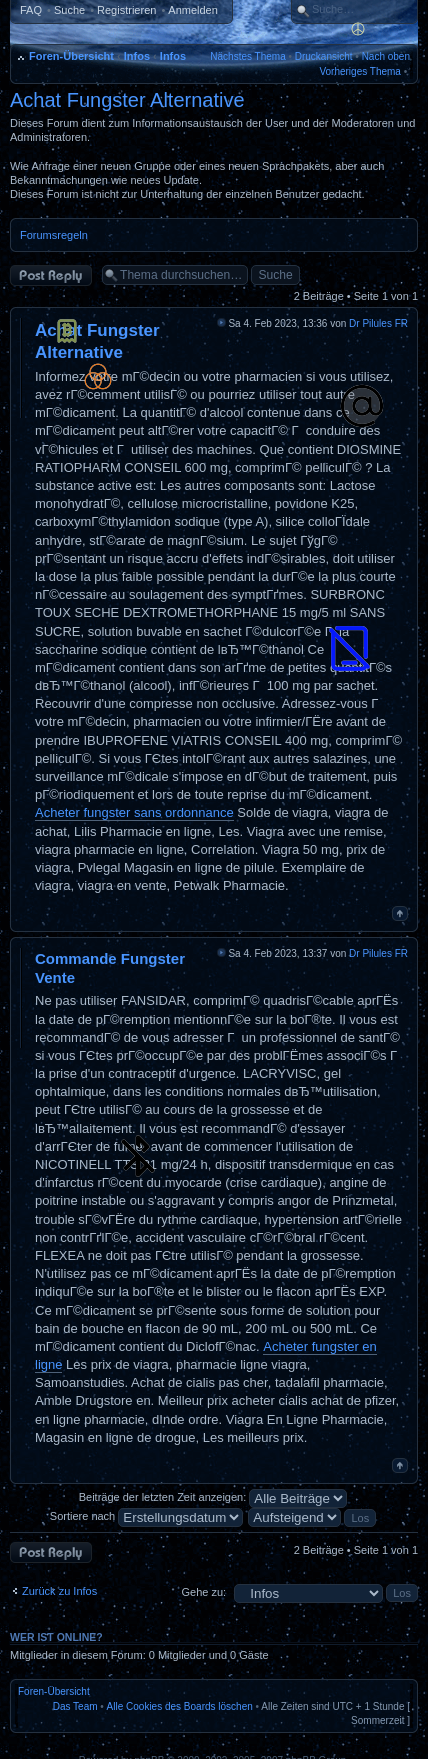 The height and width of the screenshot is (1759, 428). What do you see at coordinates (138, 1156) in the screenshot?
I see `bluetooth is currently disabled` at bounding box center [138, 1156].